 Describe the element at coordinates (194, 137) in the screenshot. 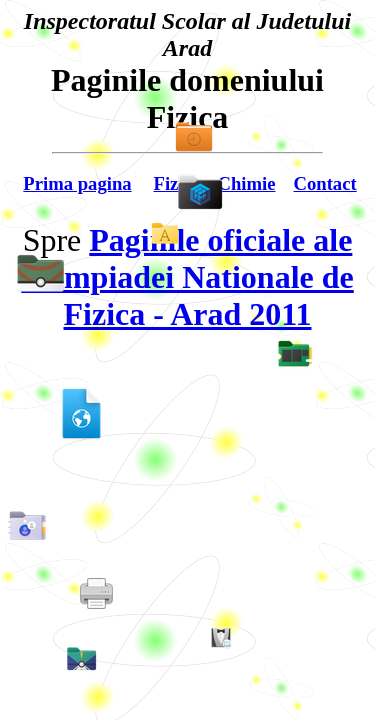

I see `access temporary files folder` at that location.